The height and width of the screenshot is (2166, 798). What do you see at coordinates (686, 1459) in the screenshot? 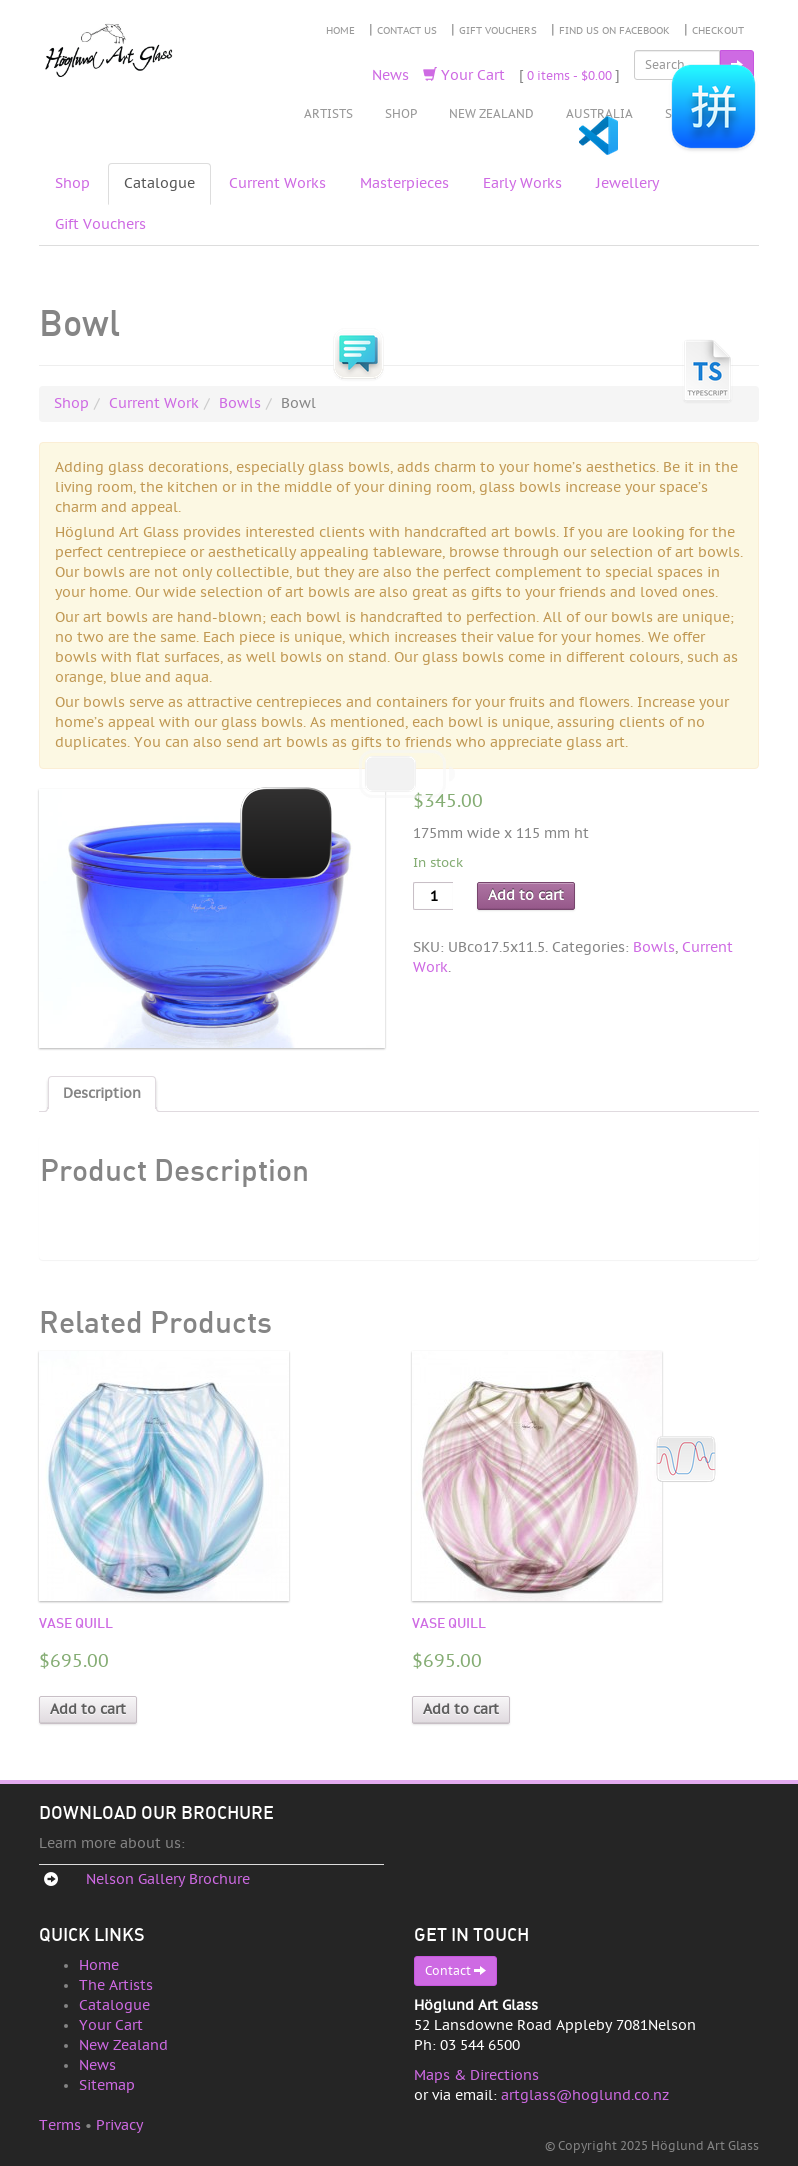
I see `open power statistics app` at bounding box center [686, 1459].